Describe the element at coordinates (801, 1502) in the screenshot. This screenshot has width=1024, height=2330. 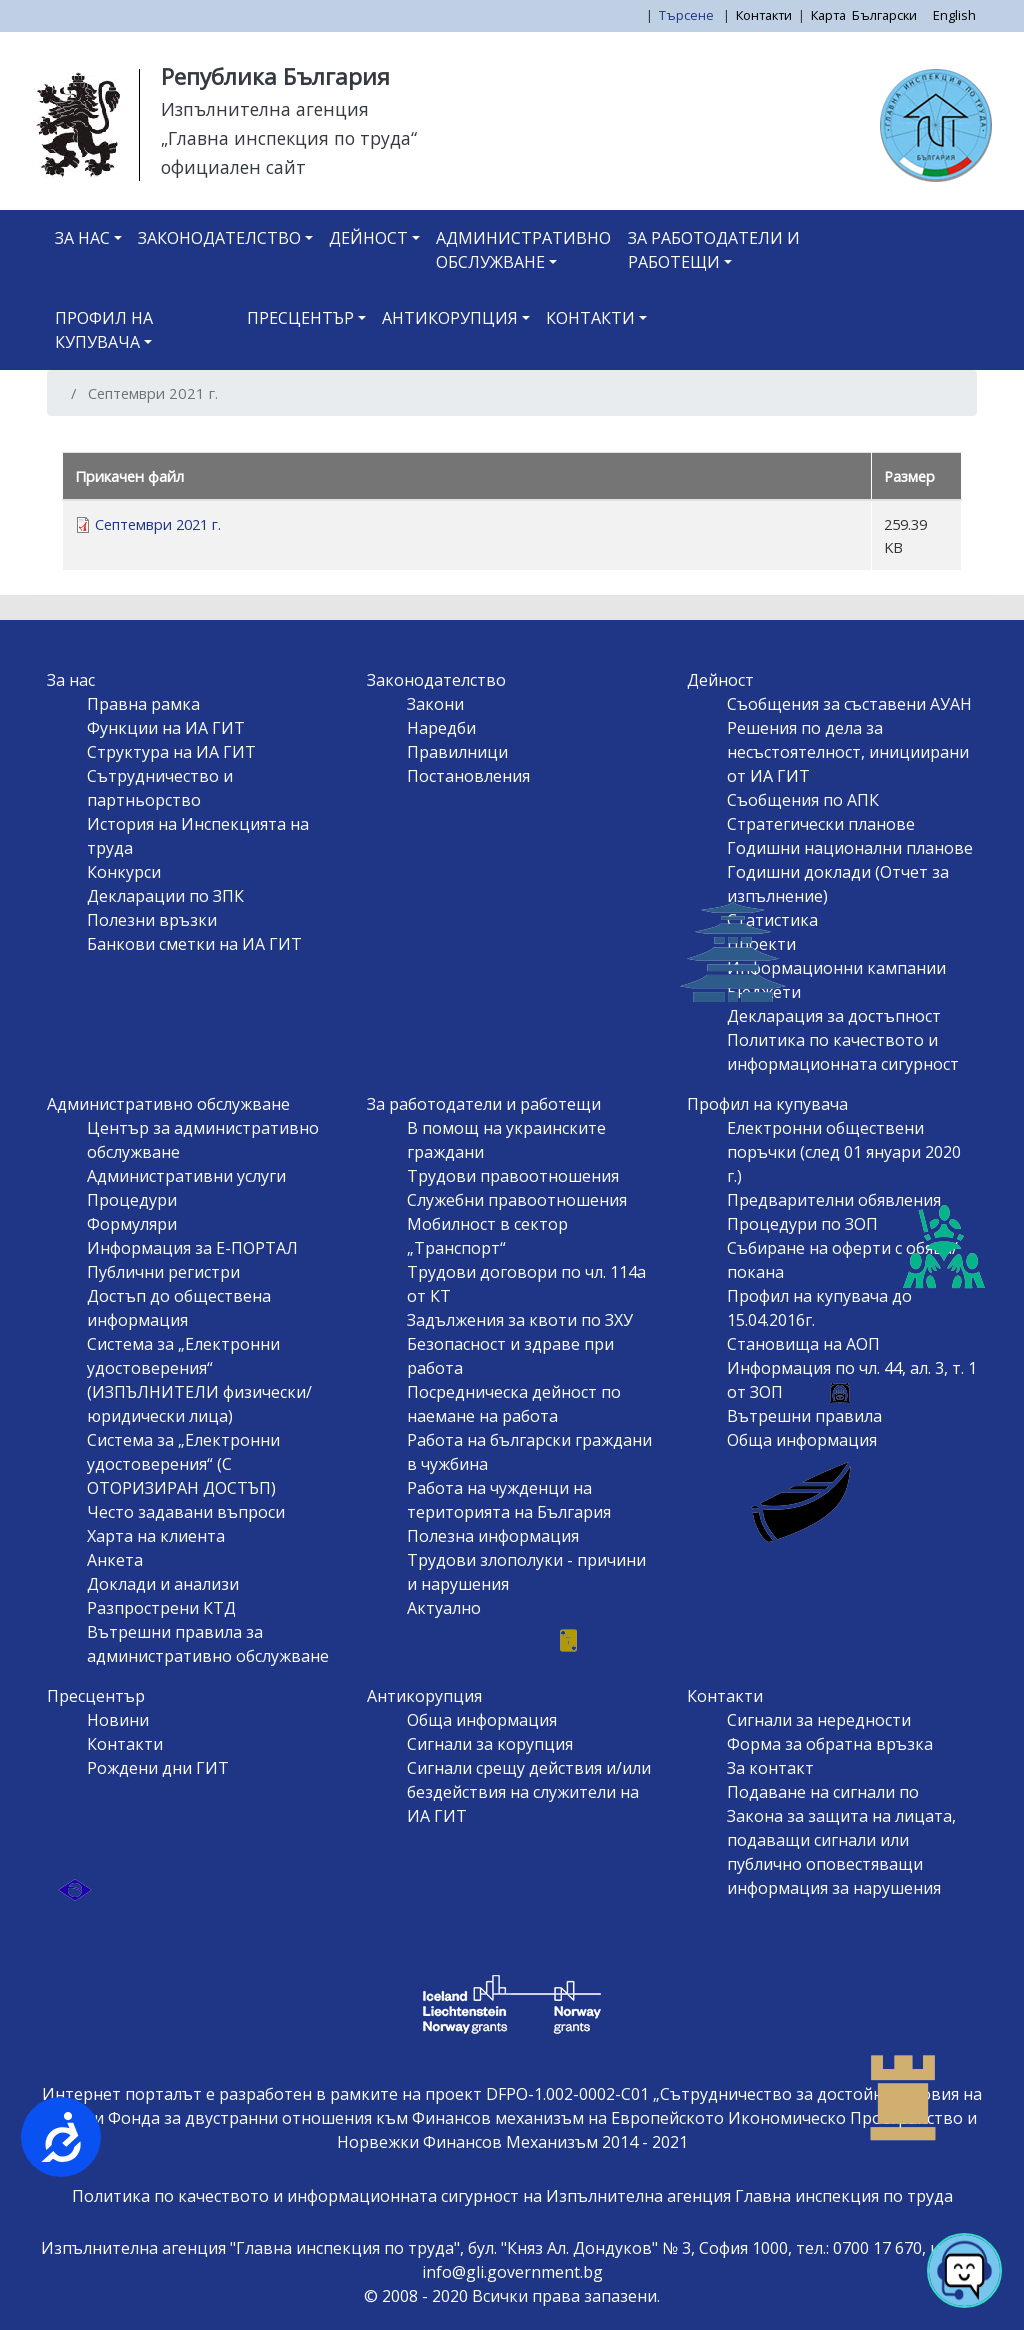
I see `access canoe or kayak rental options` at that location.